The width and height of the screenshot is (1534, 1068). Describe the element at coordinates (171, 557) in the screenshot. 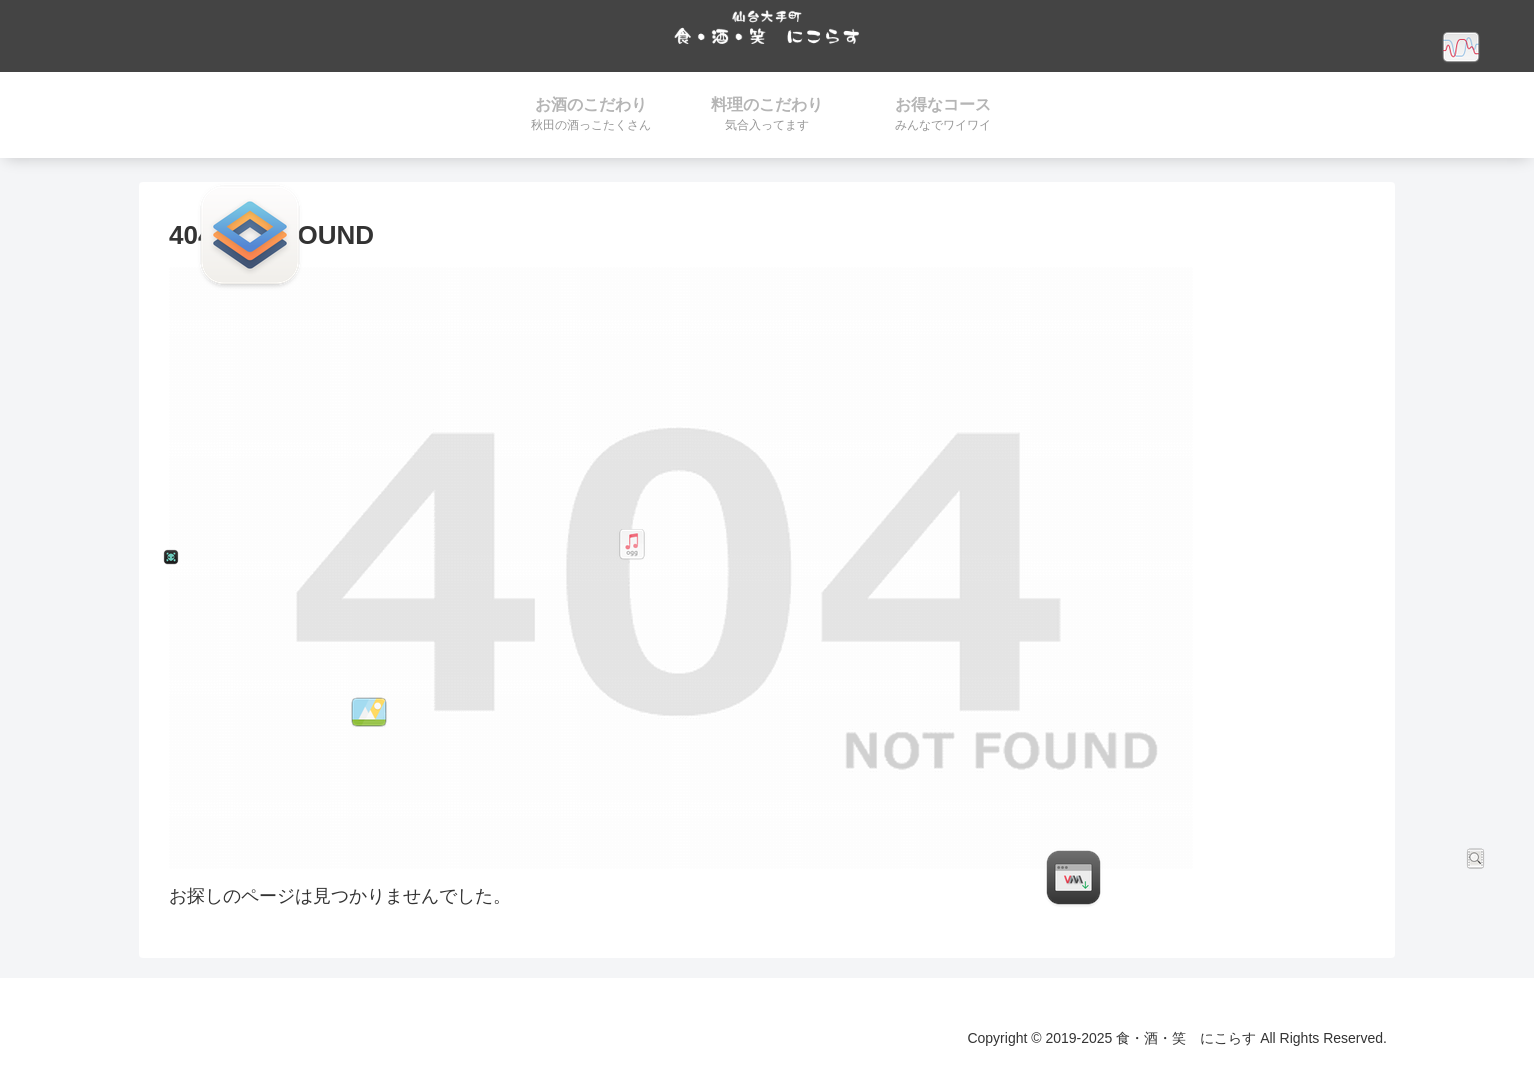

I see `open the X (formerly Twitter) app` at that location.